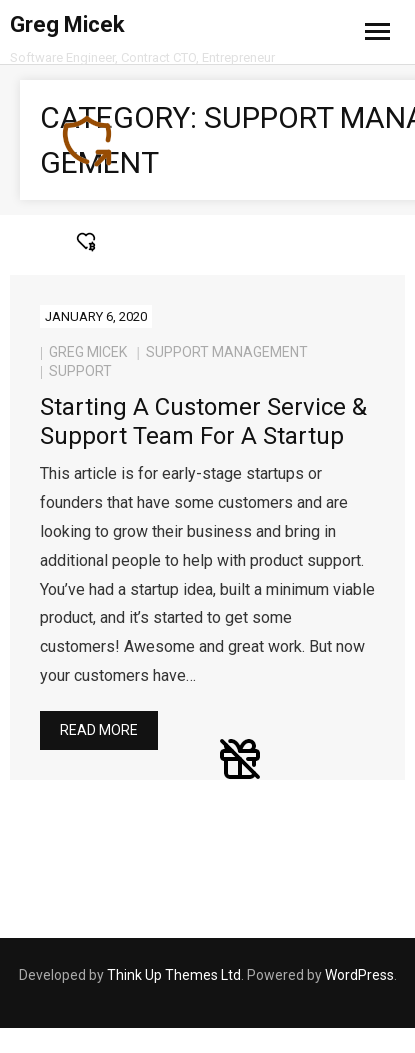 This screenshot has height=1053, width=415. I want to click on share security settings or permissions, so click(87, 140).